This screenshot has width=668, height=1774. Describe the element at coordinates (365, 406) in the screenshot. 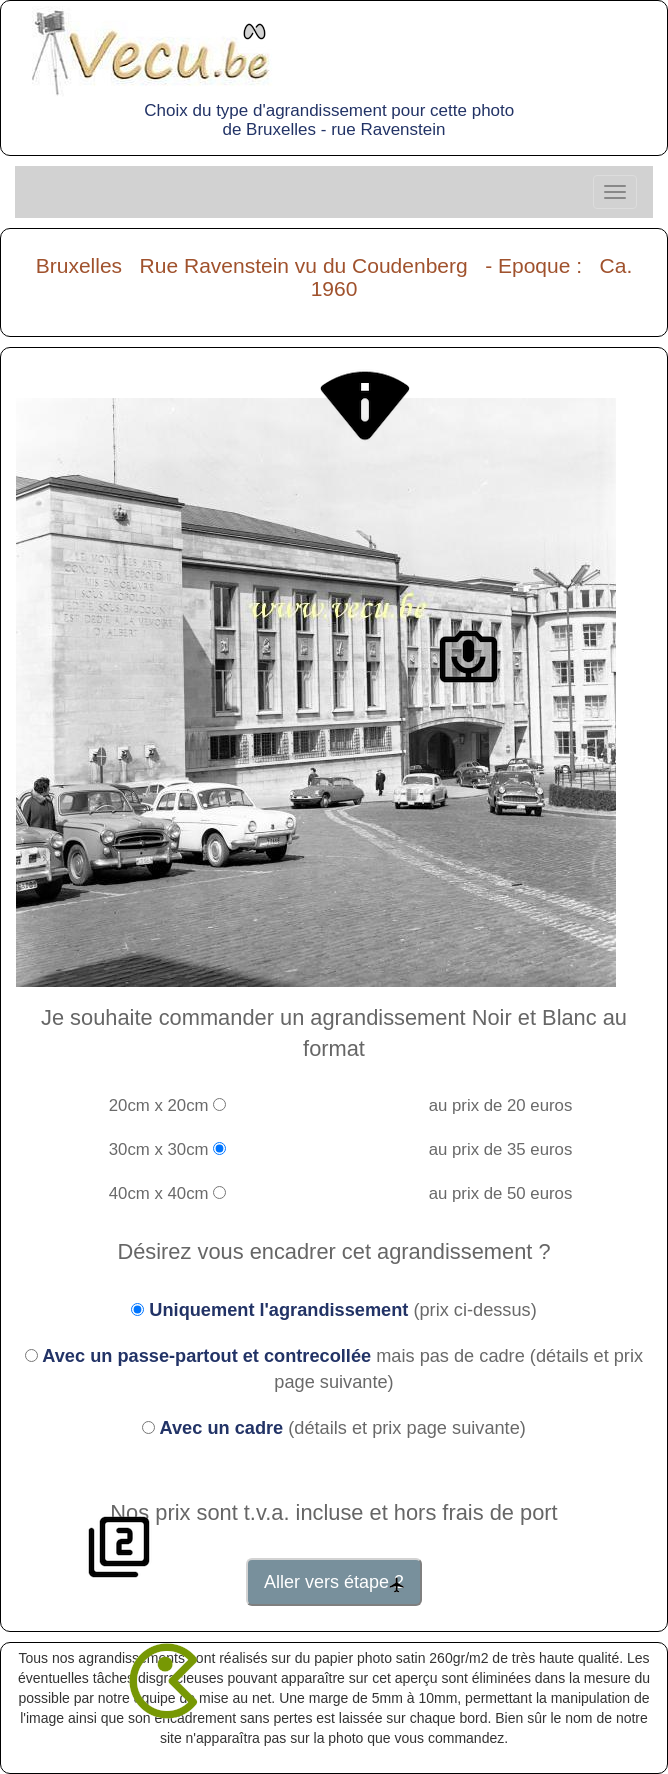

I see `scan for available wifi networks` at that location.